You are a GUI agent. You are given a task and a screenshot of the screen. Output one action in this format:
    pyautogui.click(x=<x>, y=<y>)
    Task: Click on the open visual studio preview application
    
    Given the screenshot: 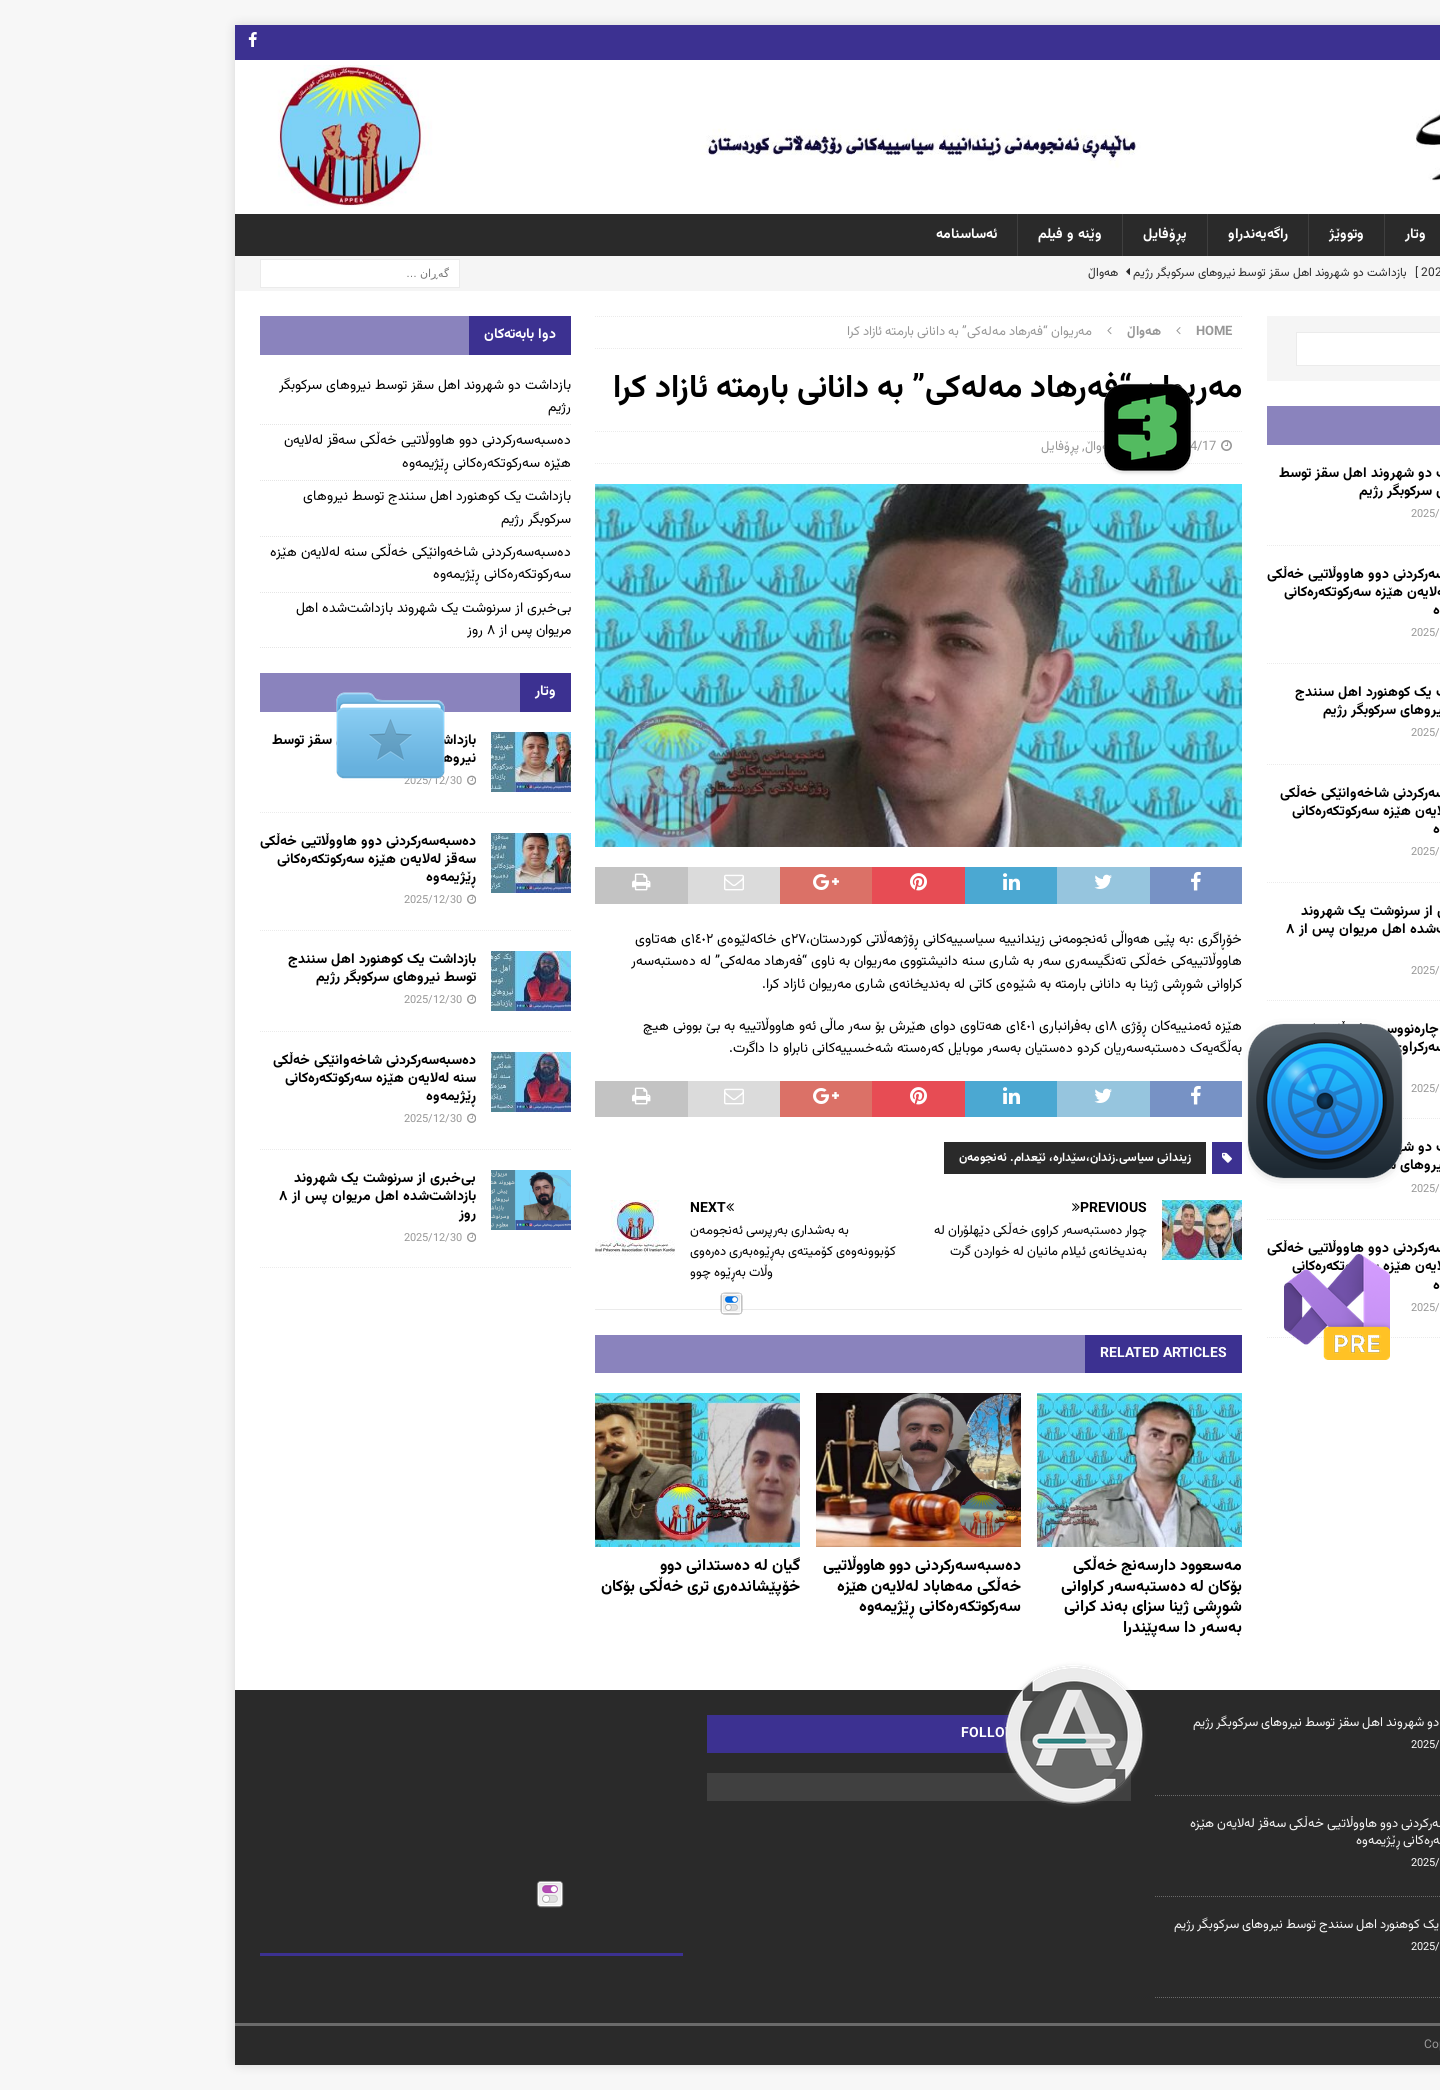 What is the action you would take?
    pyautogui.click(x=1337, y=1307)
    